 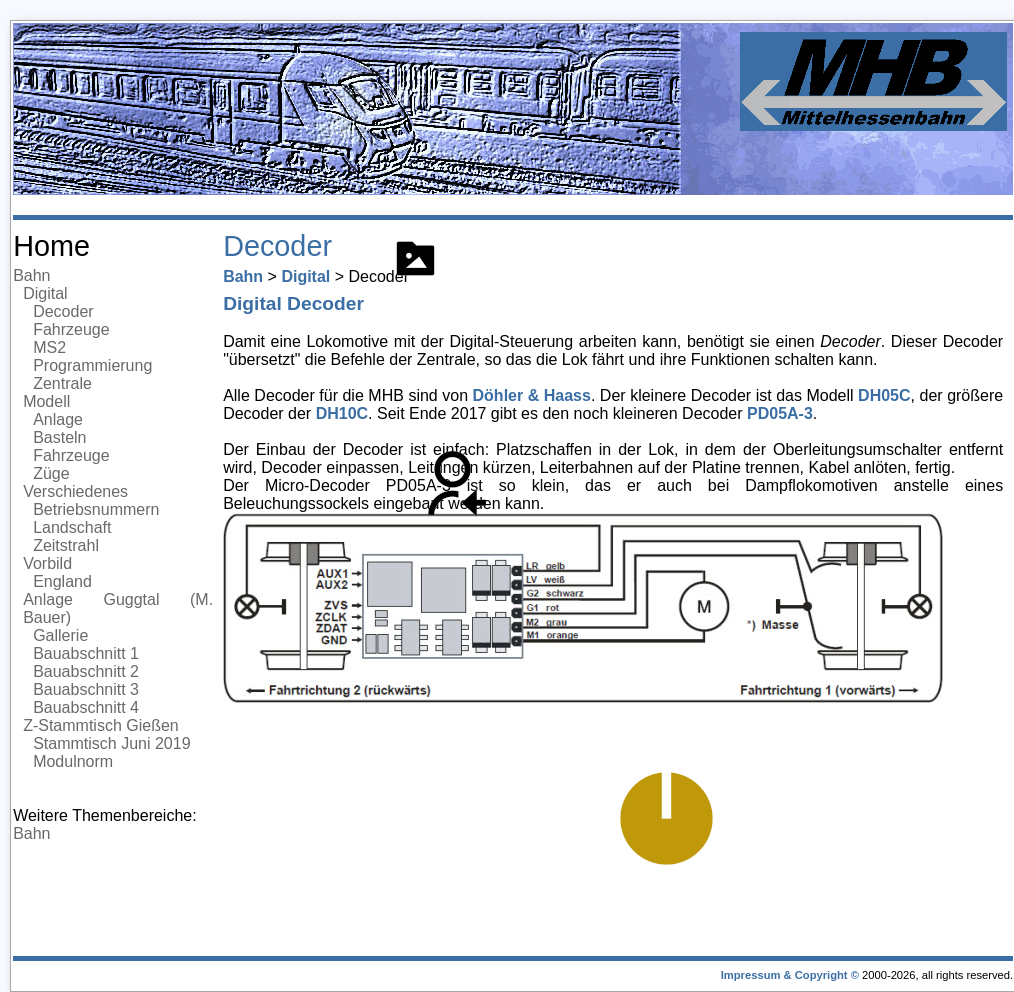 I want to click on incoming user request or friend invitation, so click(x=452, y=484).